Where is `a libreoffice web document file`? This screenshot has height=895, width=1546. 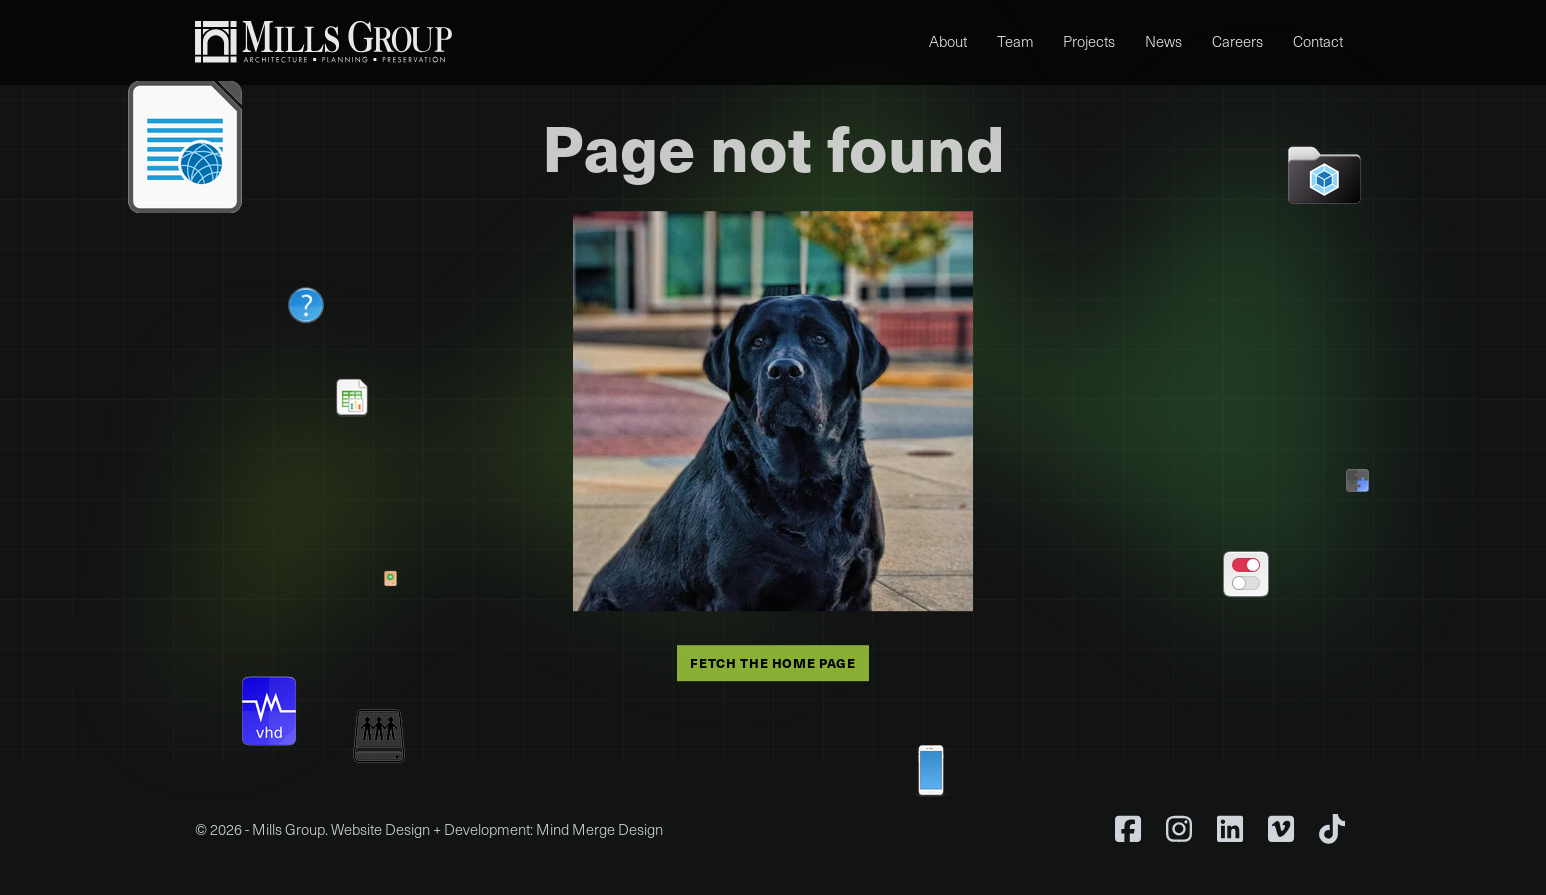 a libreoffice web document file is located at coordinates (185, 147).